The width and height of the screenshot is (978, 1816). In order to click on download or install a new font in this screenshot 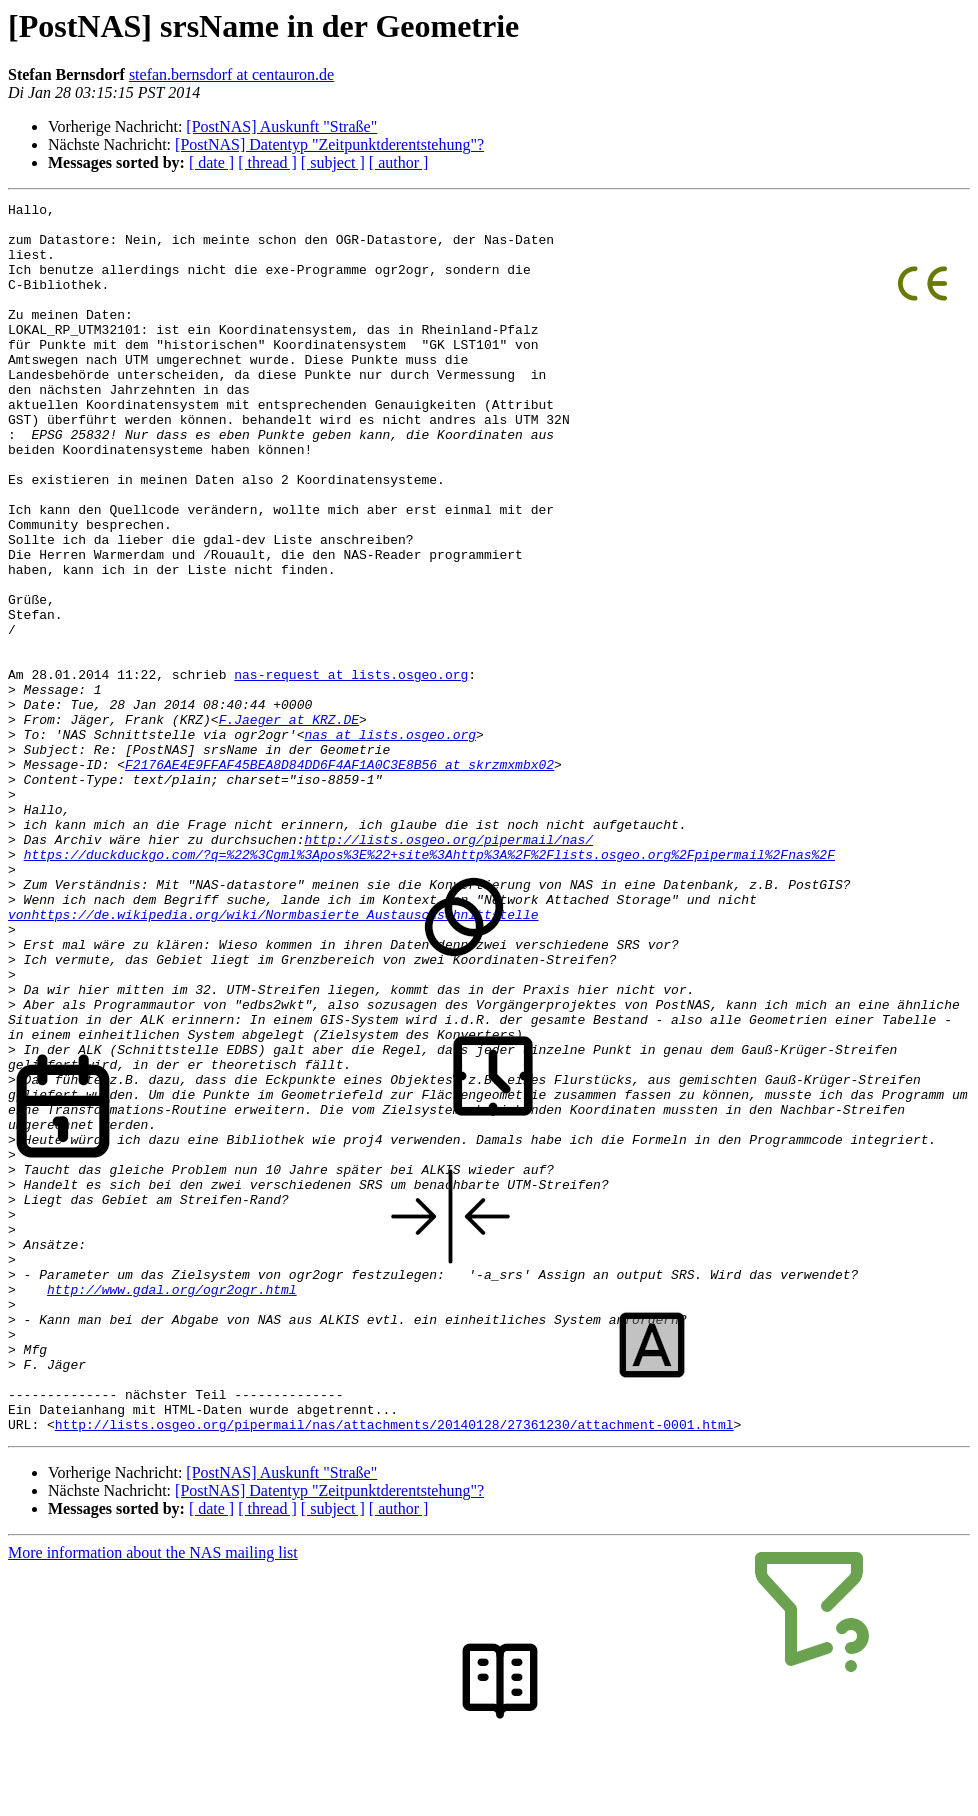, I will do `click(652, 1345)`.